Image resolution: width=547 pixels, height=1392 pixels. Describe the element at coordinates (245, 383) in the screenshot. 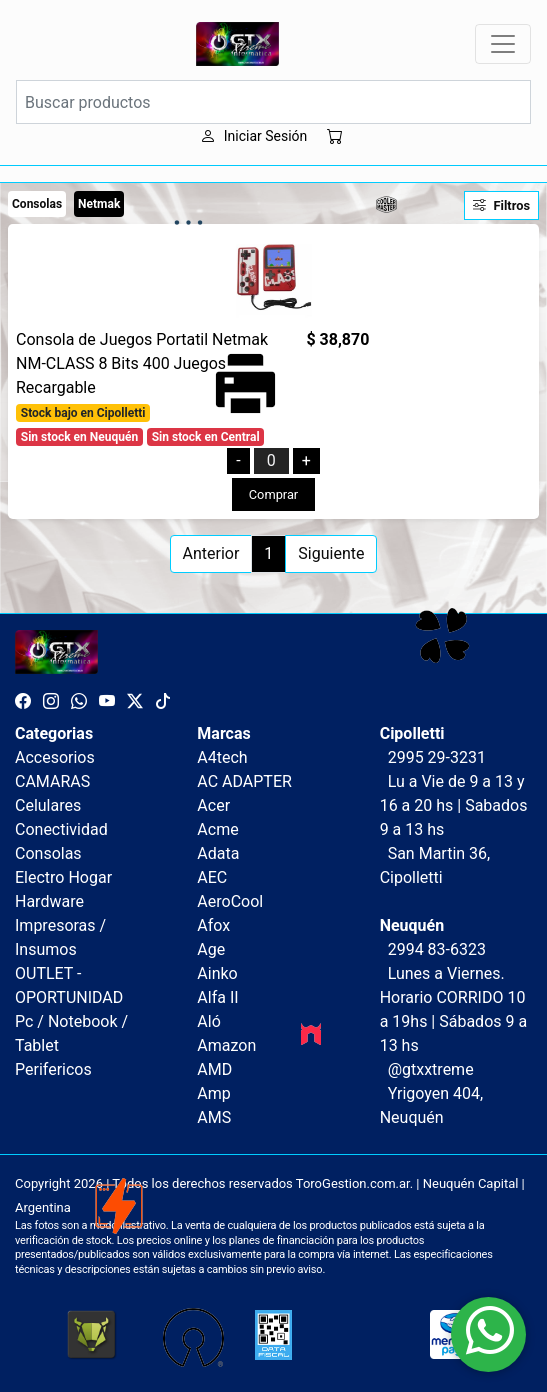

I see `print the current document` at that location.